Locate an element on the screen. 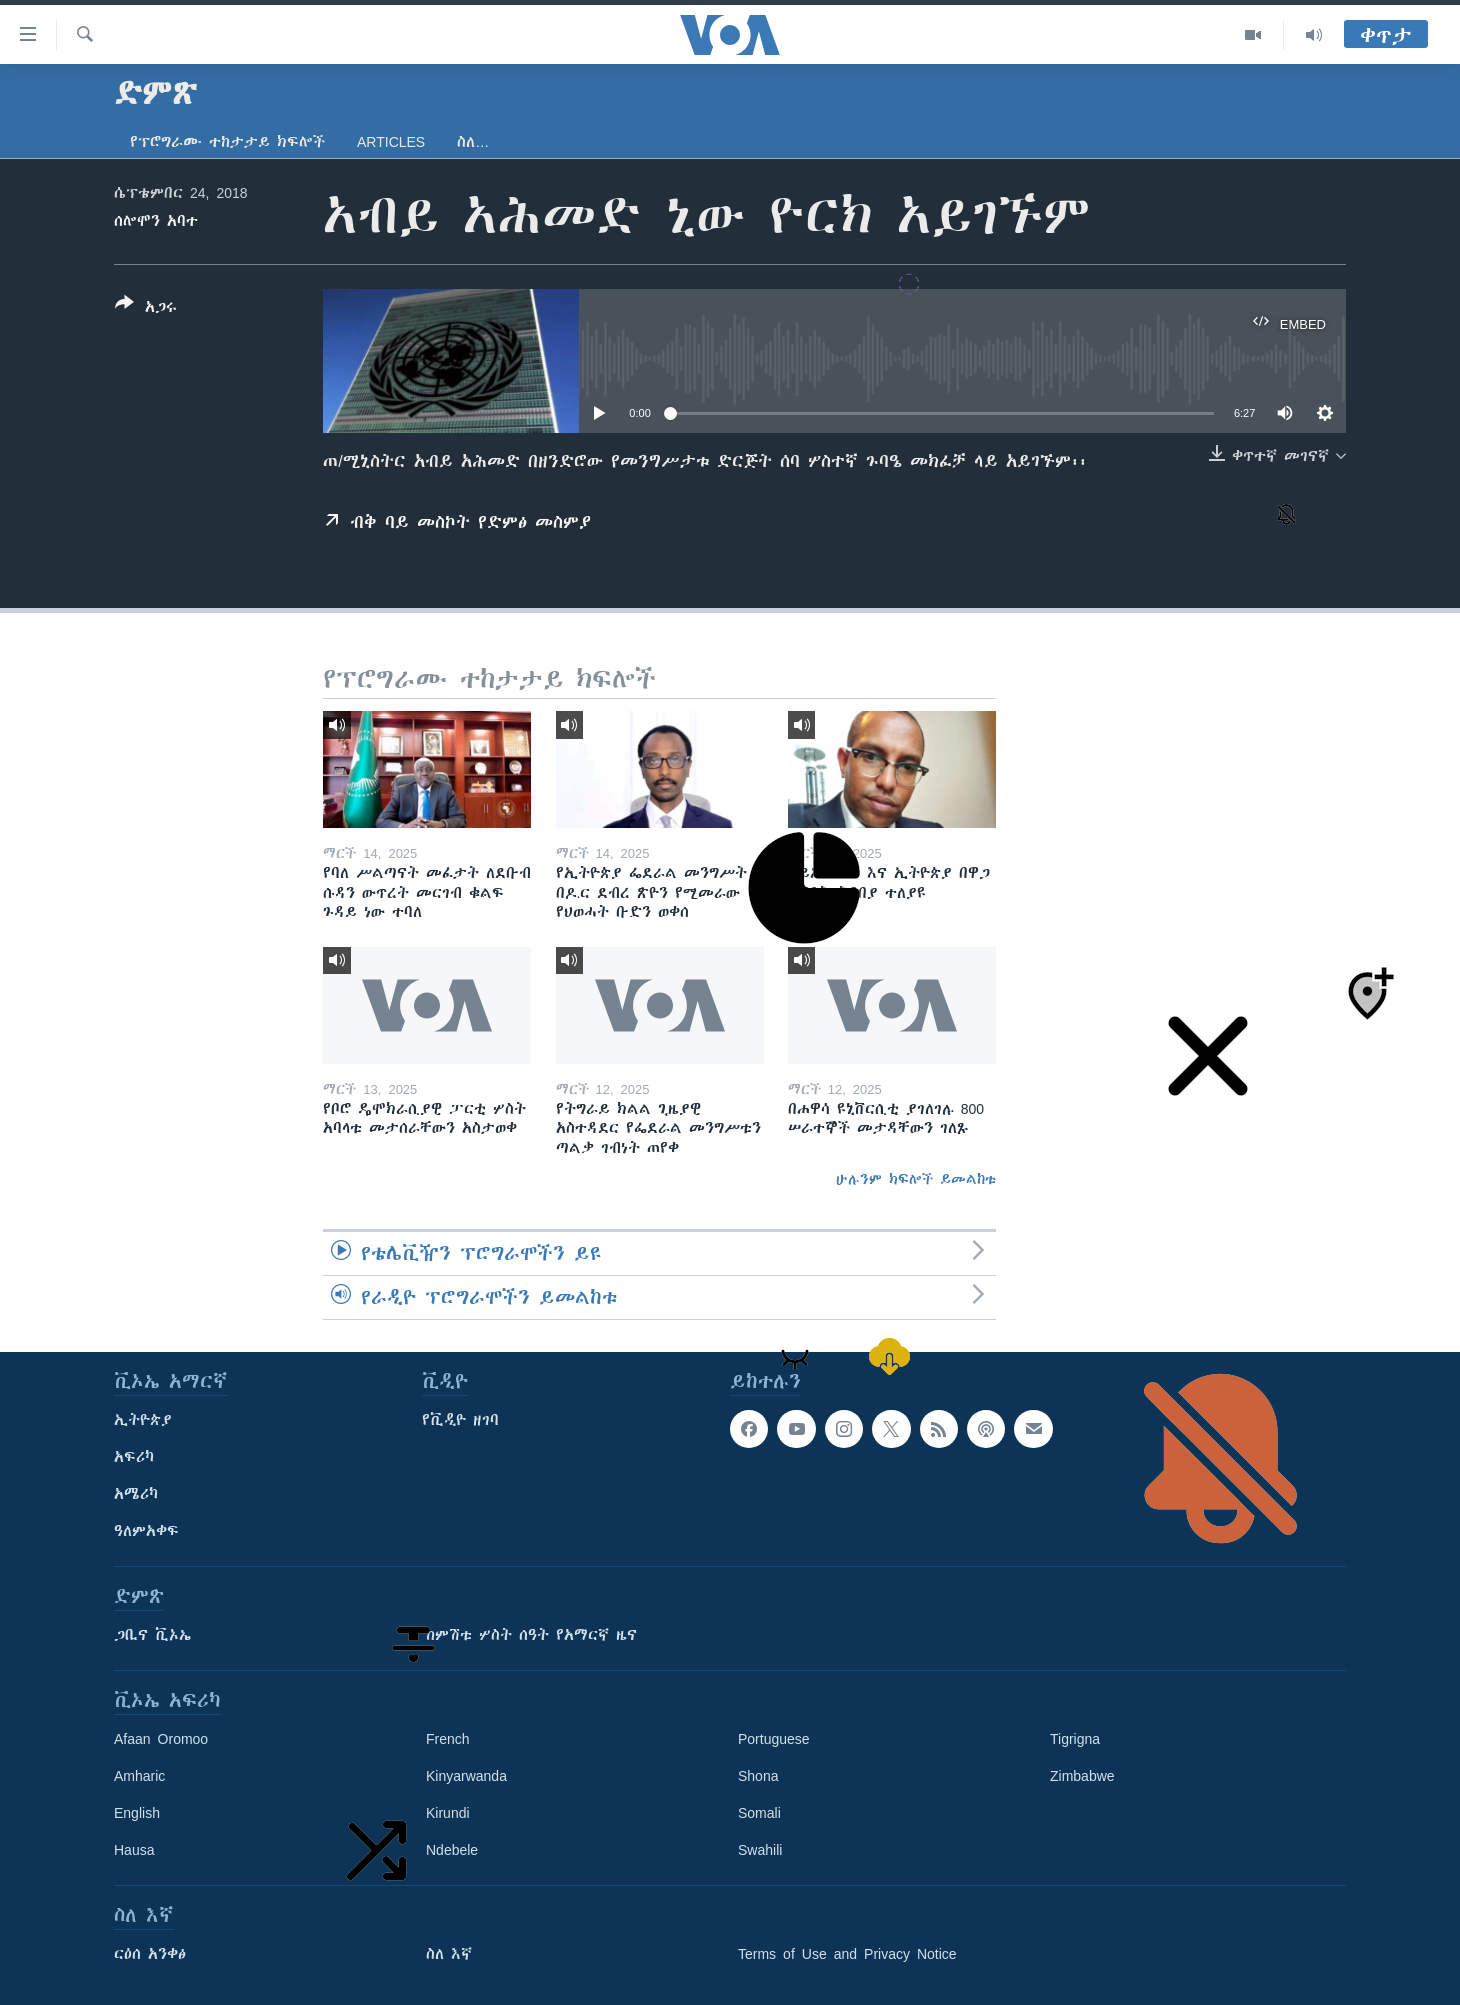 Image resolution: width=1460 pixels, height=2005 pixels. shuffle playlist or queue order is located at coordinates (376, 1850).